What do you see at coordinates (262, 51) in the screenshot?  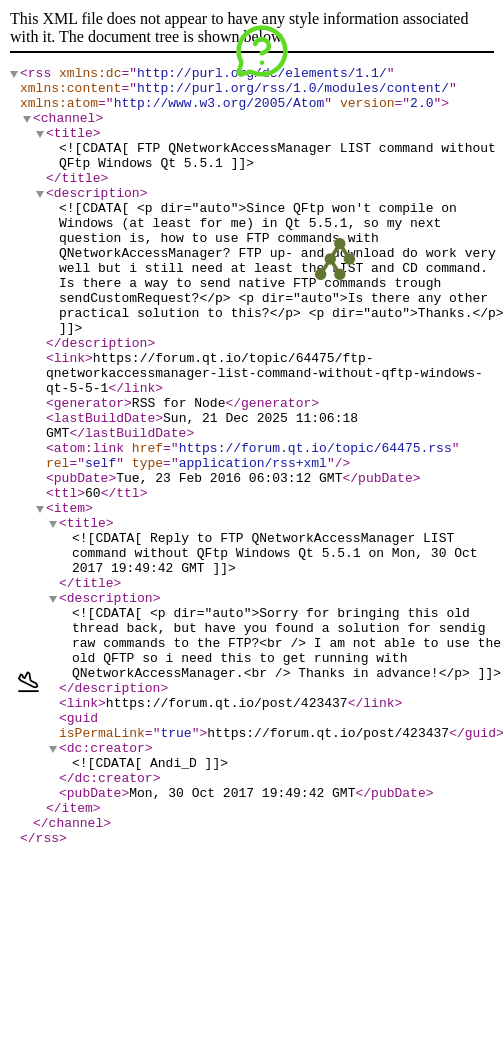 I see `access help or support chat` at bounding box center [262, 51].